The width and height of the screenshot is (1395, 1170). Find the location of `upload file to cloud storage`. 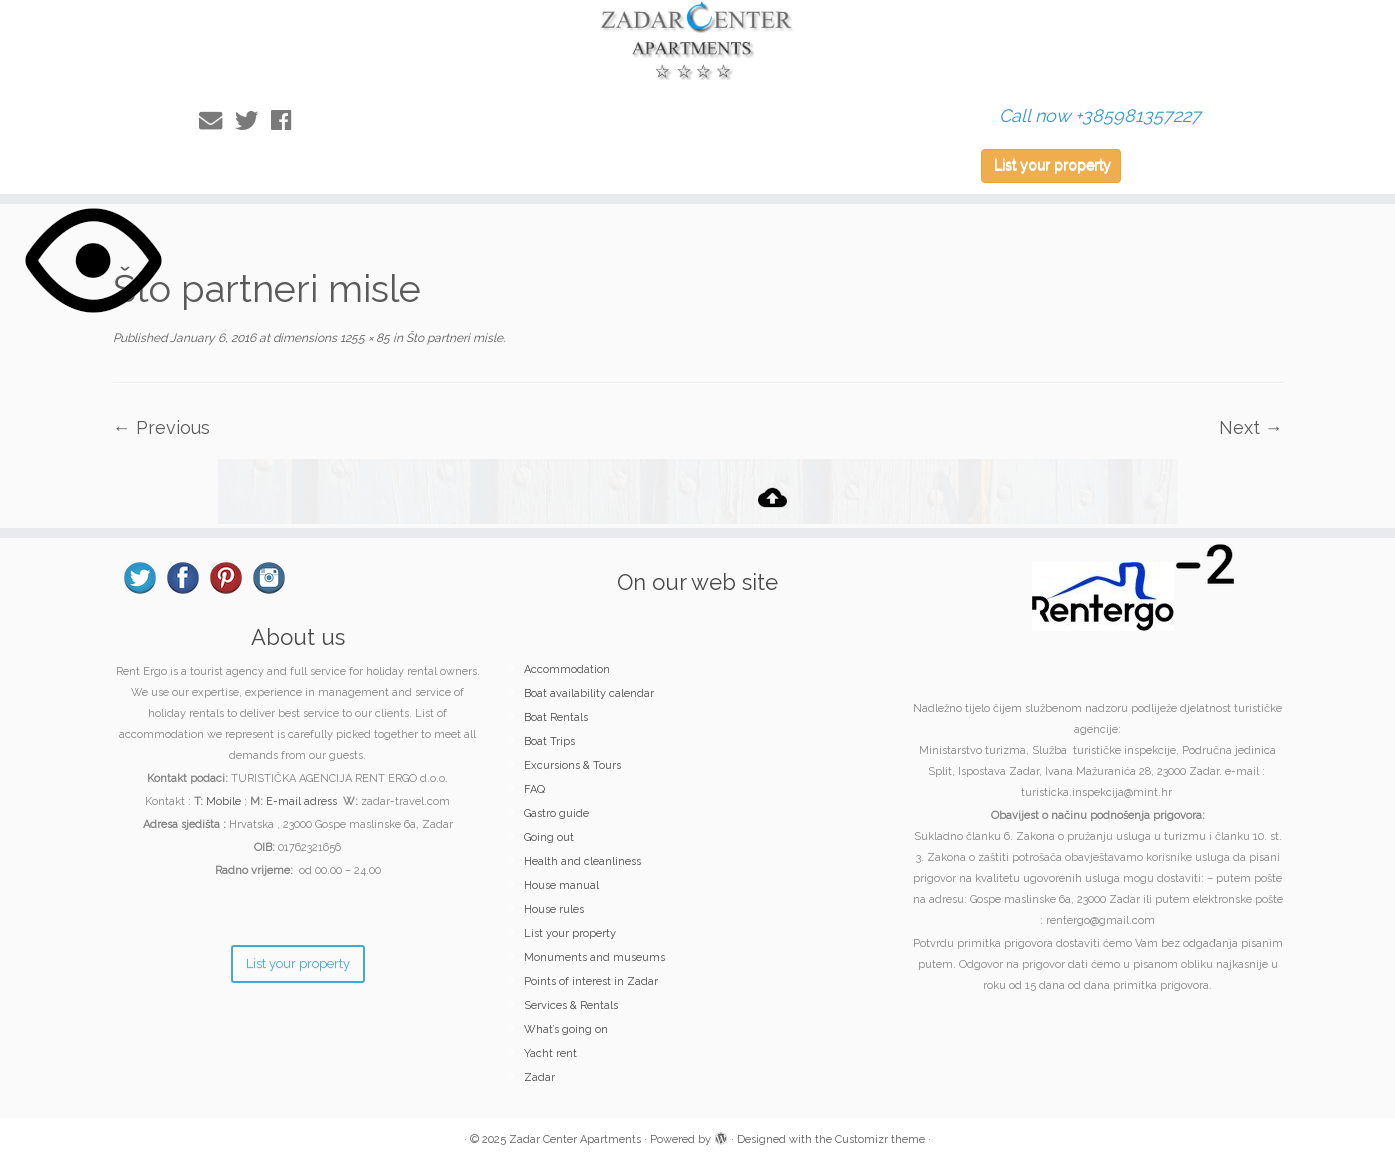

upload file to cloud storage is located at coordinates (772, 497).